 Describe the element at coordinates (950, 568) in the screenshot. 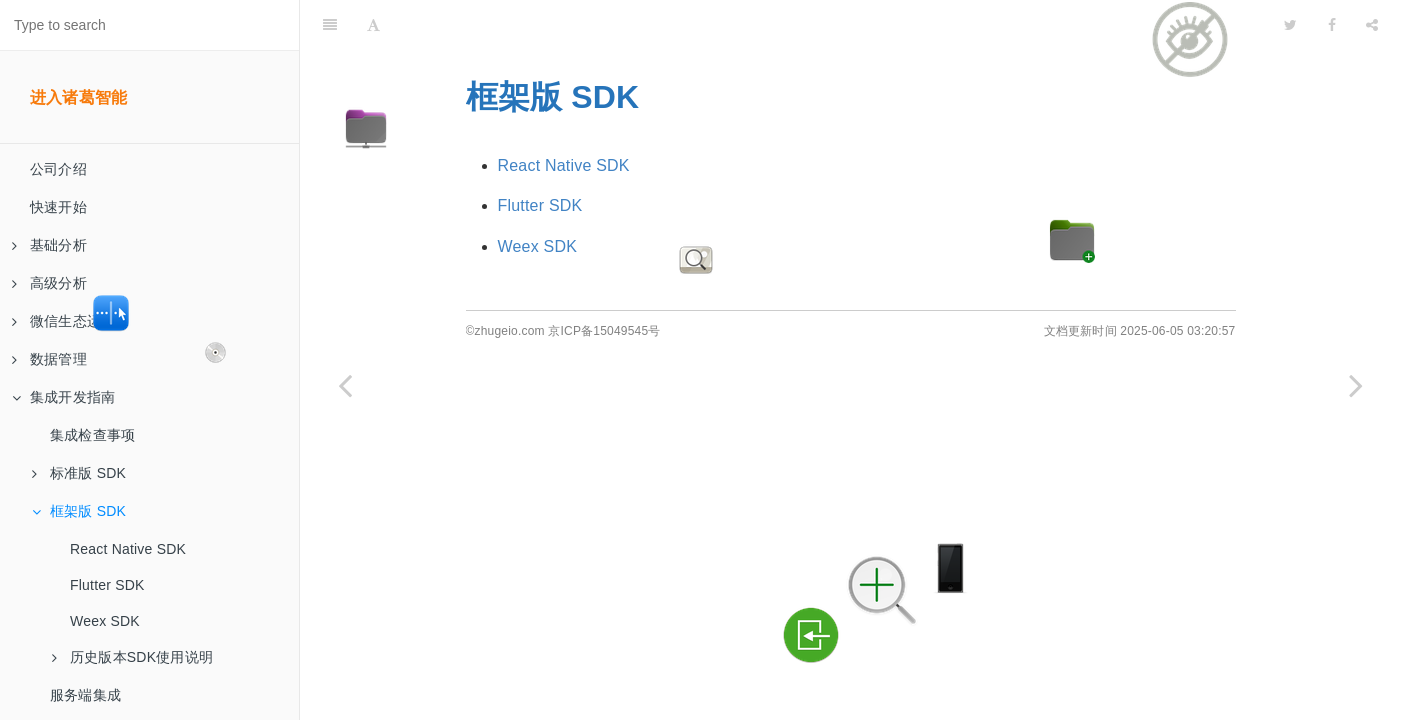

I see `iPod nano device in space gray` at that location.